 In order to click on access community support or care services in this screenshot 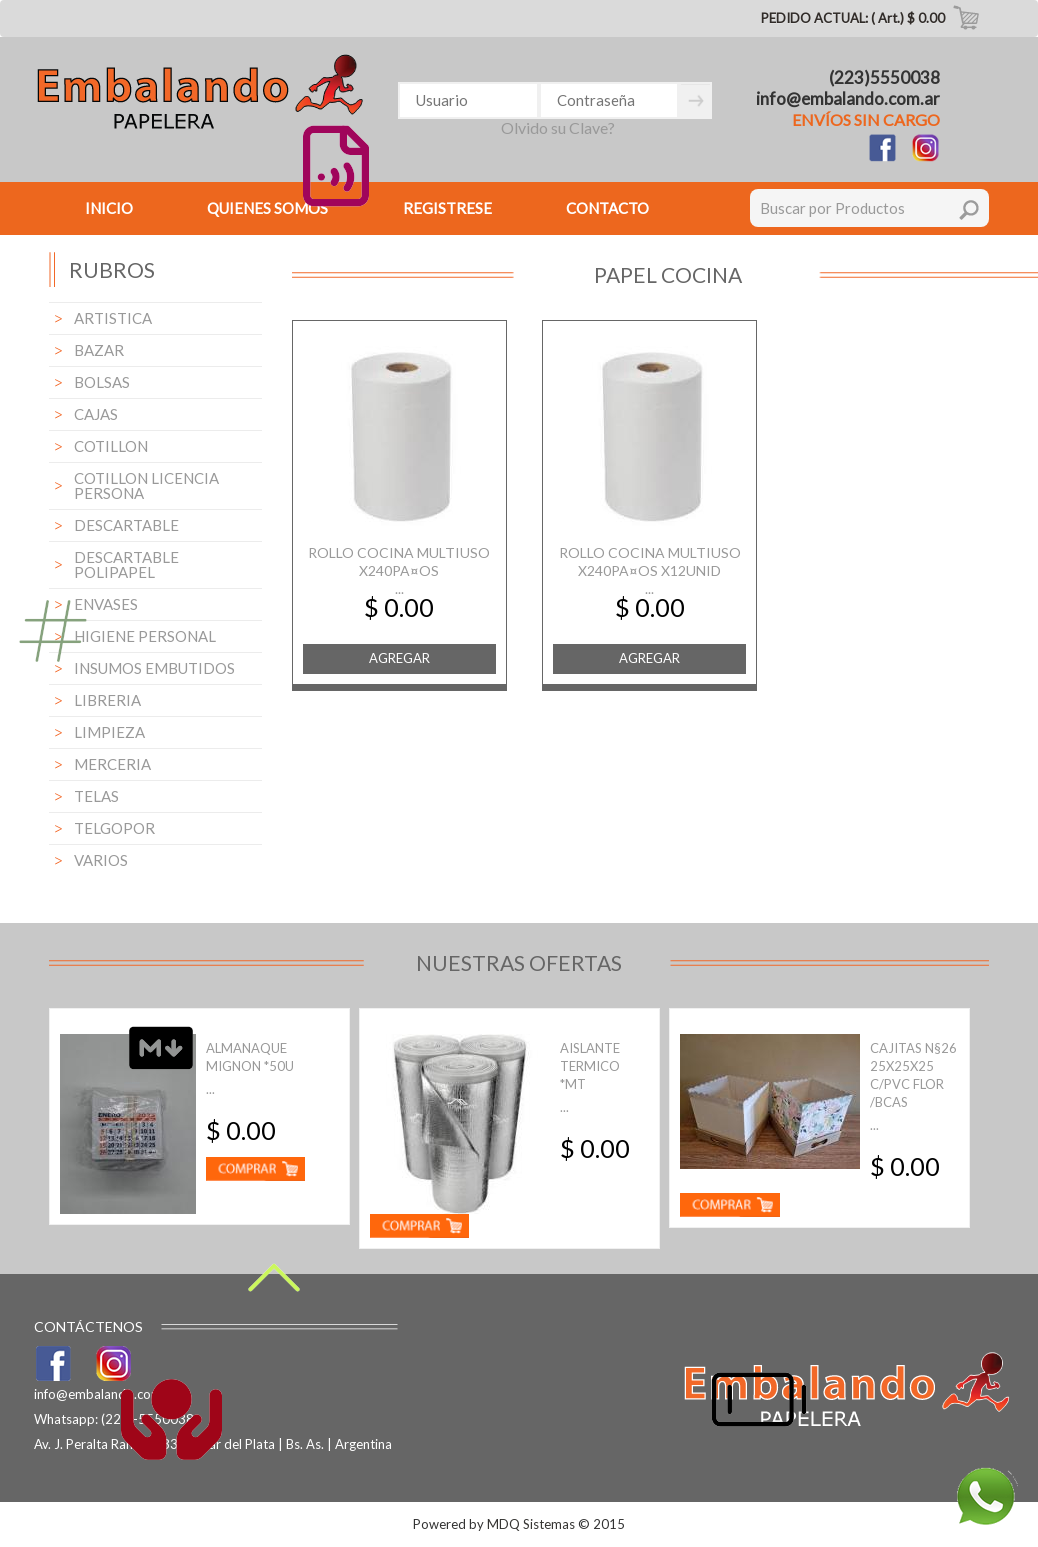, I will do `click(171, 1419)`.